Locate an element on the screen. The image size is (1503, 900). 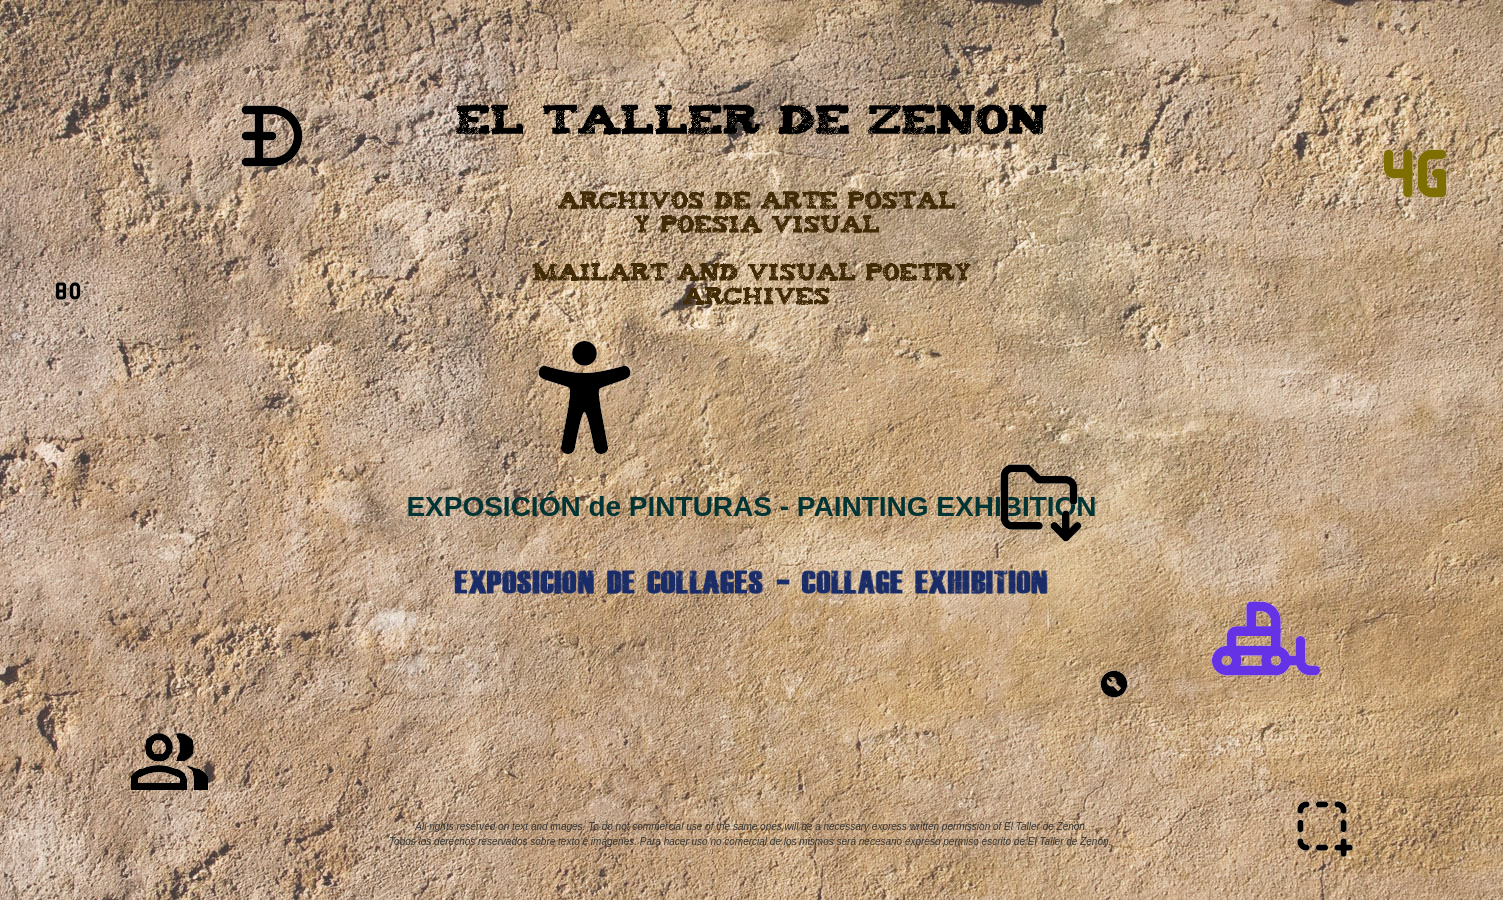
construction or earthwork services is located at coordinates (1266, 636).